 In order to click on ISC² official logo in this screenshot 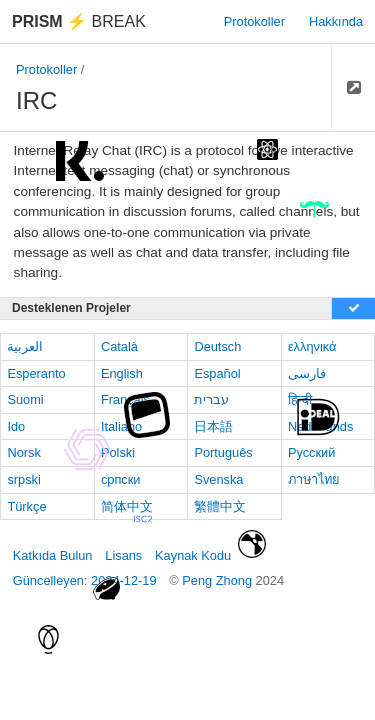, I will do `click(143, 519)`.